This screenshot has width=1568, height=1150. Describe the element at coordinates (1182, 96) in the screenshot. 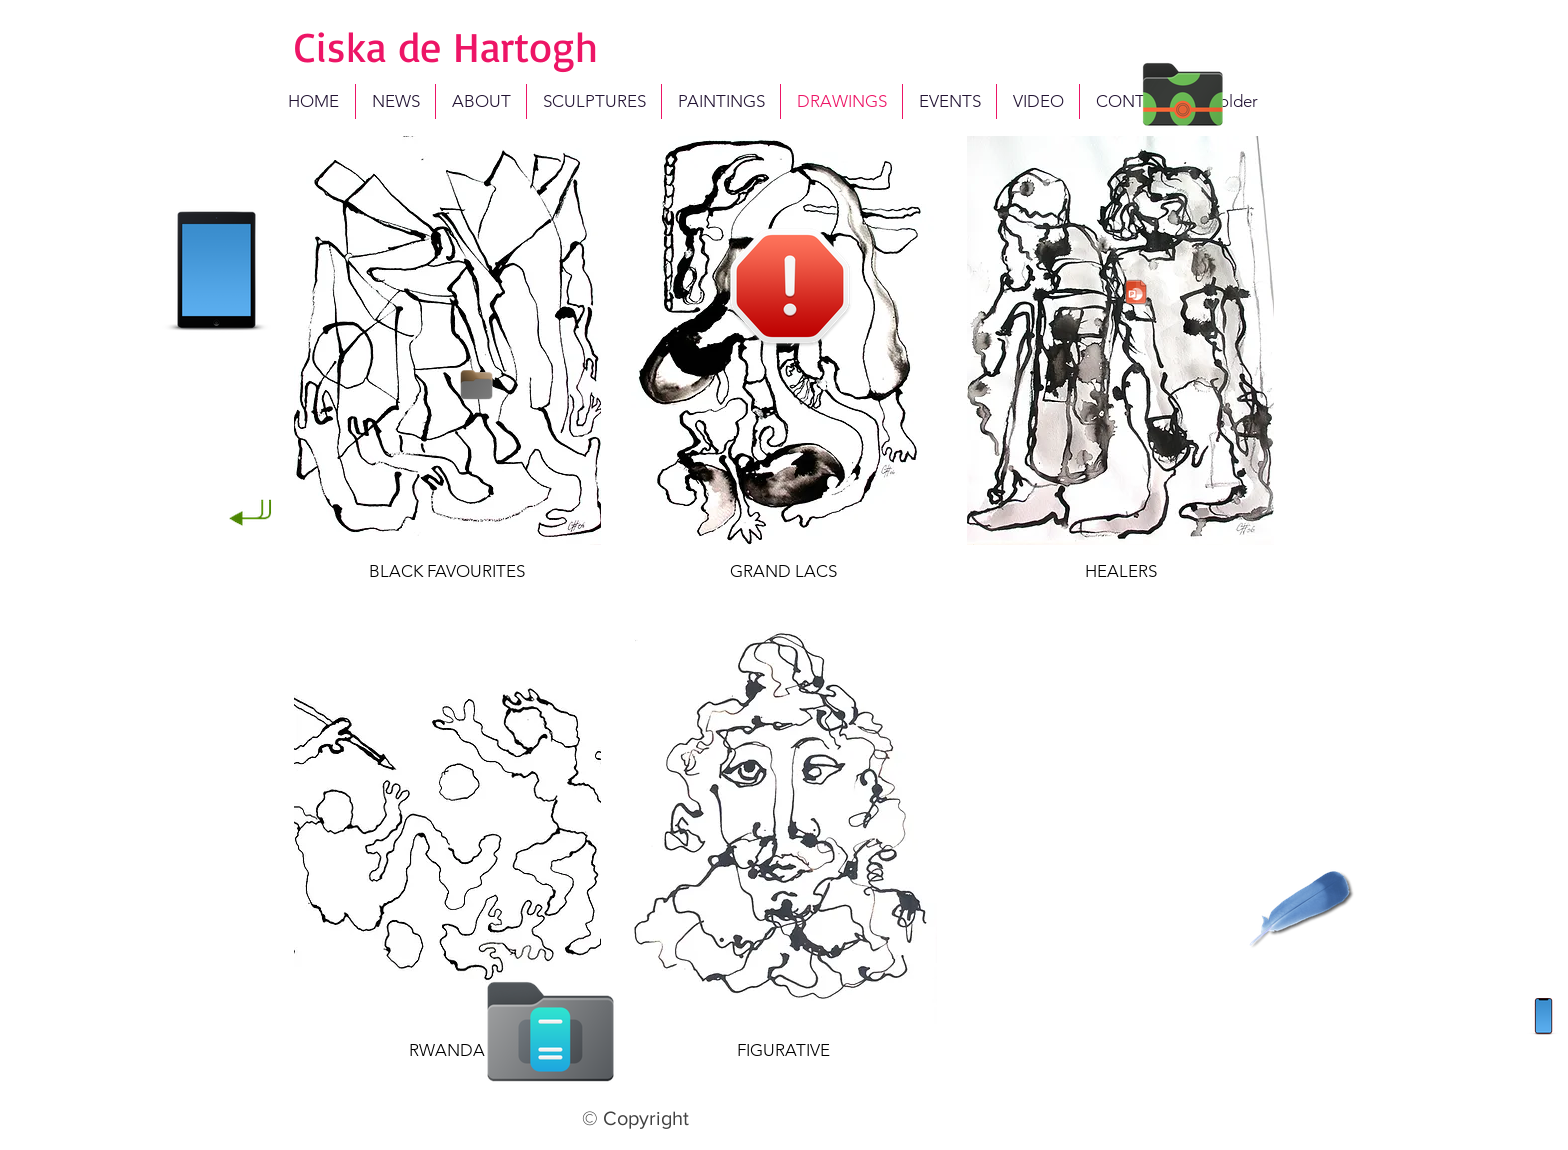

I see `open folder containing pokémon dusk ball themed content` at that location.